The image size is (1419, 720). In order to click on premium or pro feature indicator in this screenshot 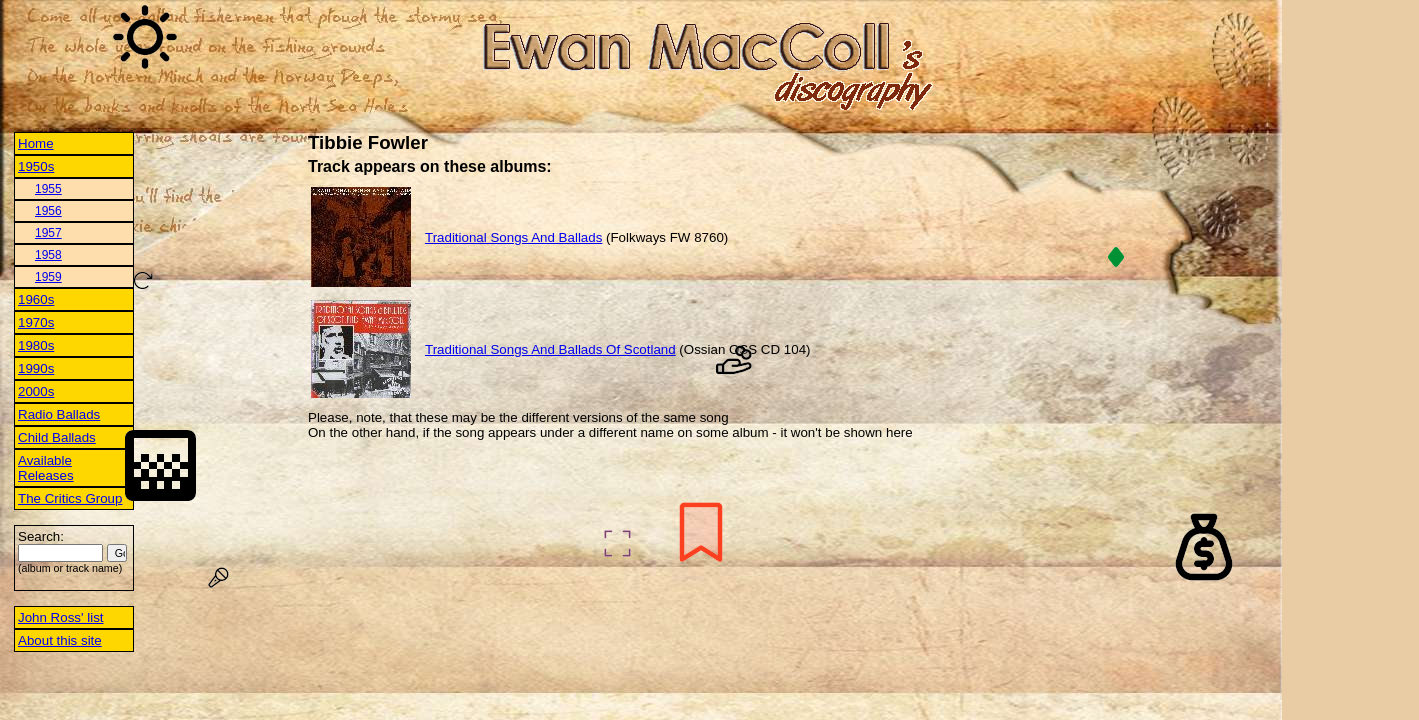, I will do `click(1116, 257)`.